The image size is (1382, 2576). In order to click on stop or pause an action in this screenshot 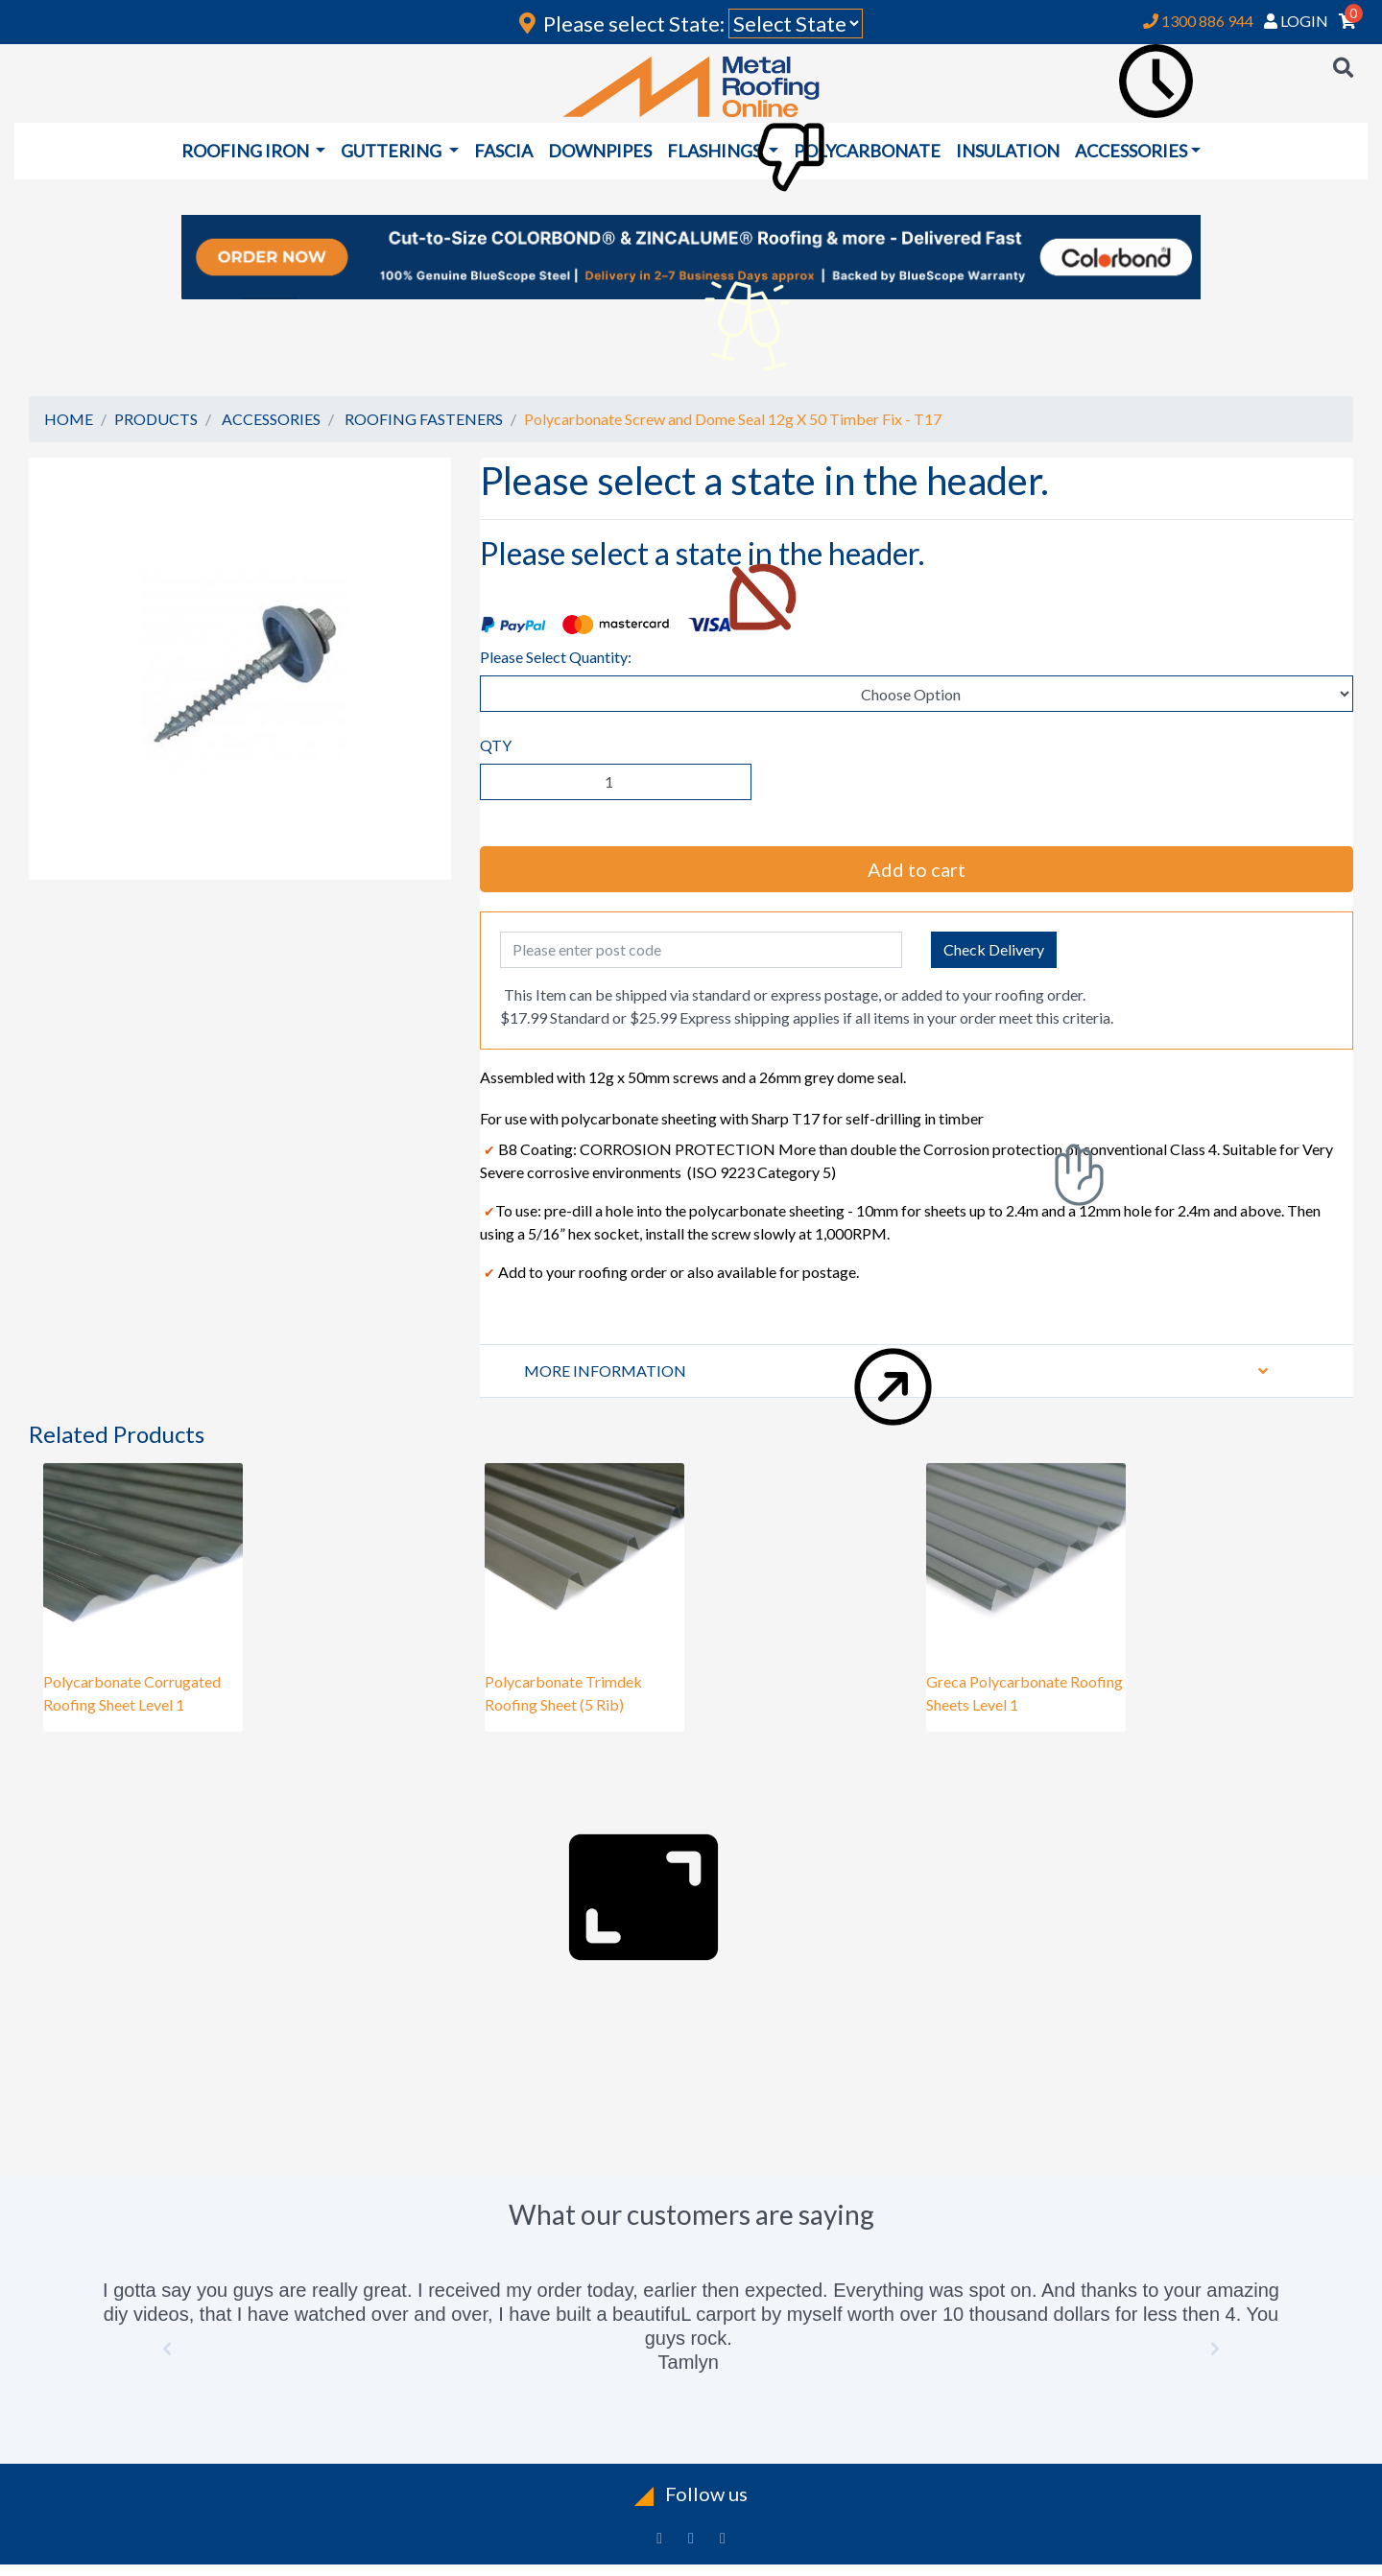, I will do `click(1079, 1174)`.